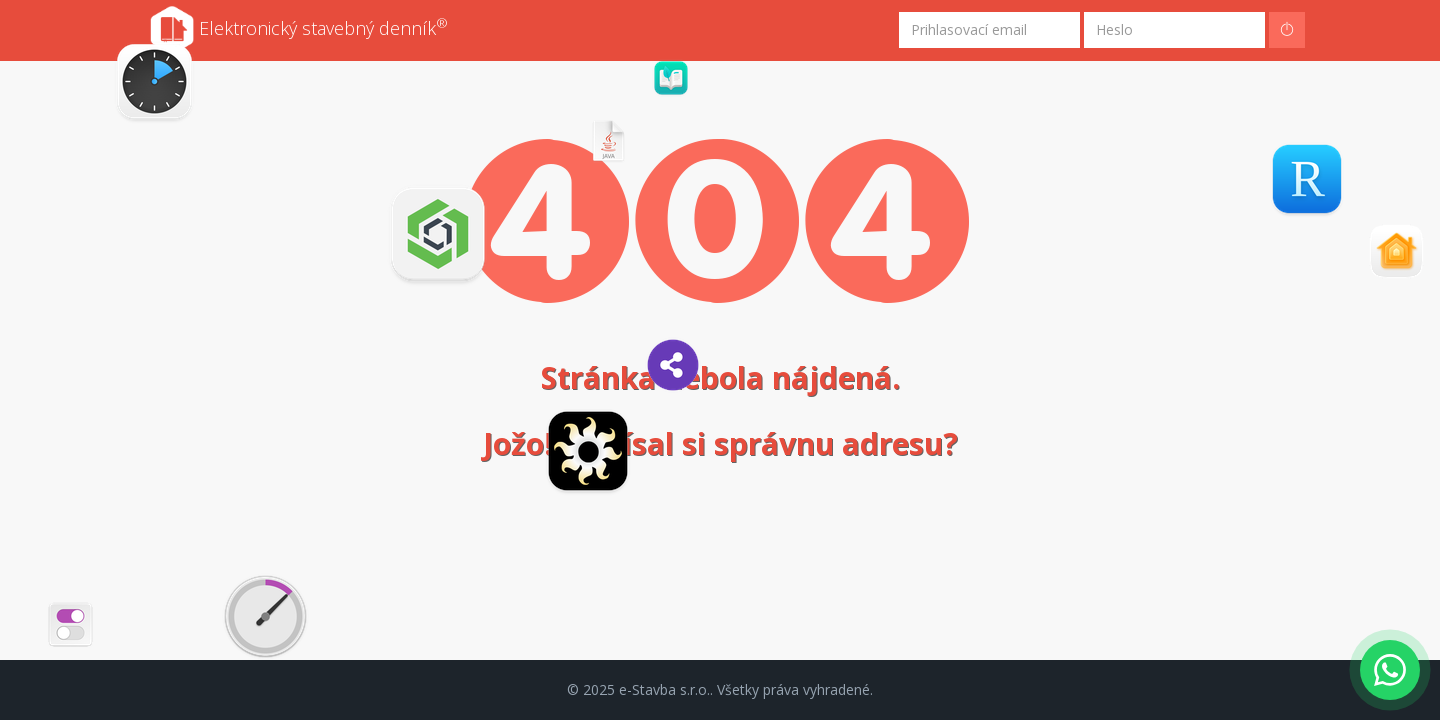 This screenshot has height=720, width=1440. I want to click on indicates a shared file or folder, so click(673, 365).